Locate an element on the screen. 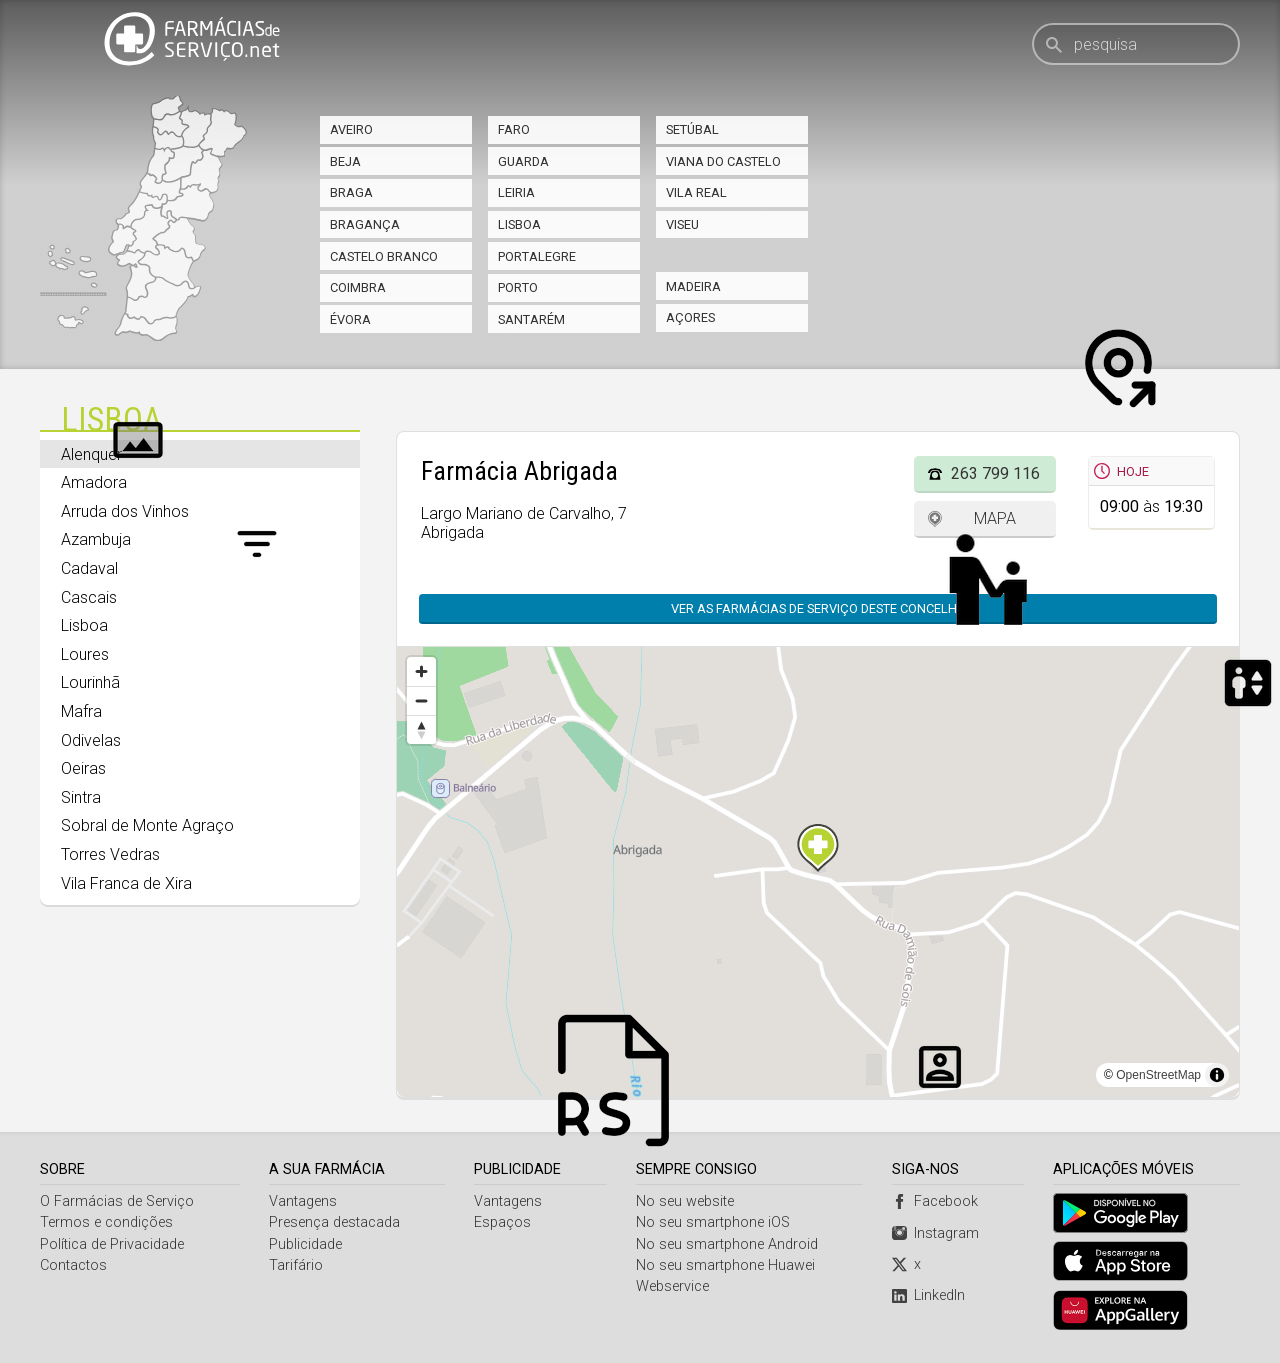 The image size is (1280, 1363). indicates child supervision required is located at coordinates (990, 579).